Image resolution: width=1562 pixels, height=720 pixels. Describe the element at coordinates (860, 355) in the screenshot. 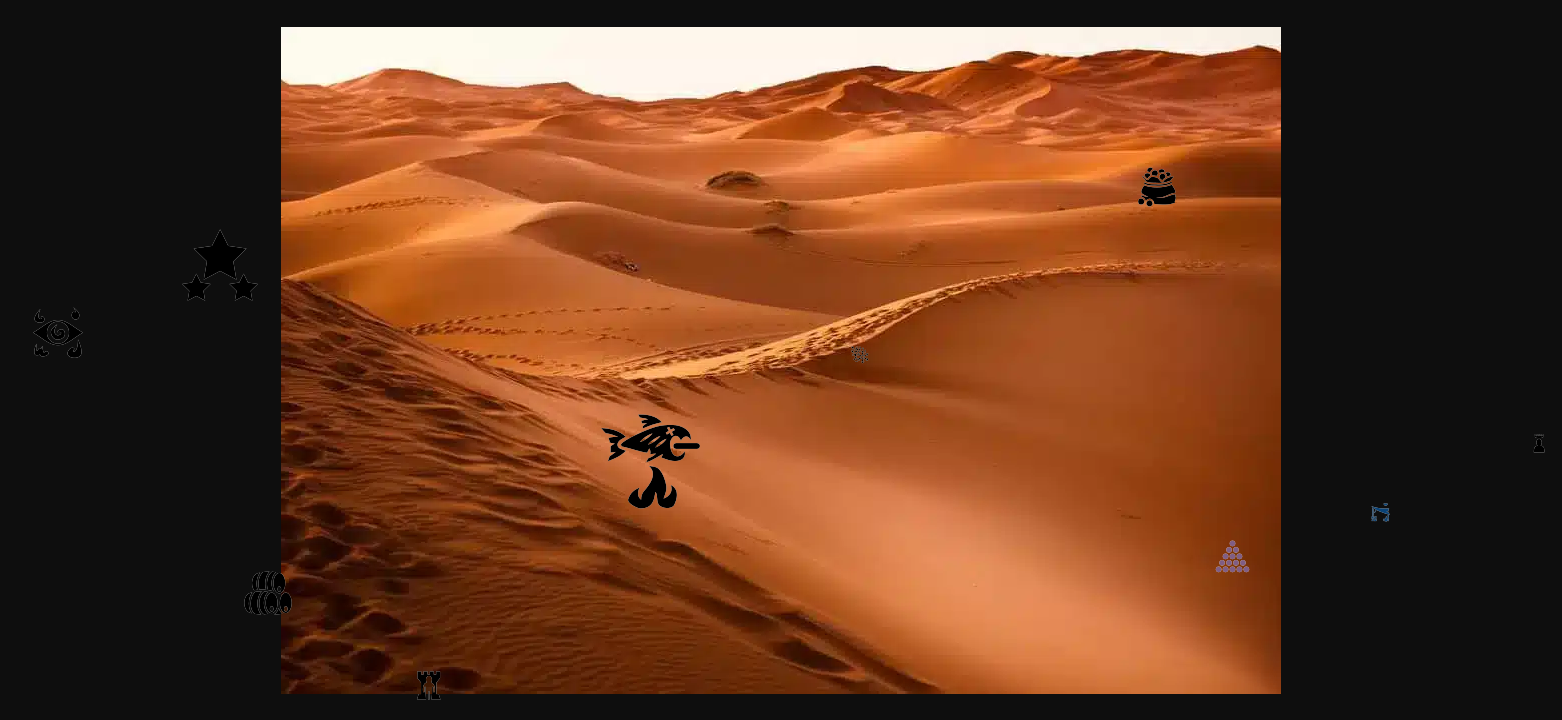

I see `cast ice or frost spell` at that location.